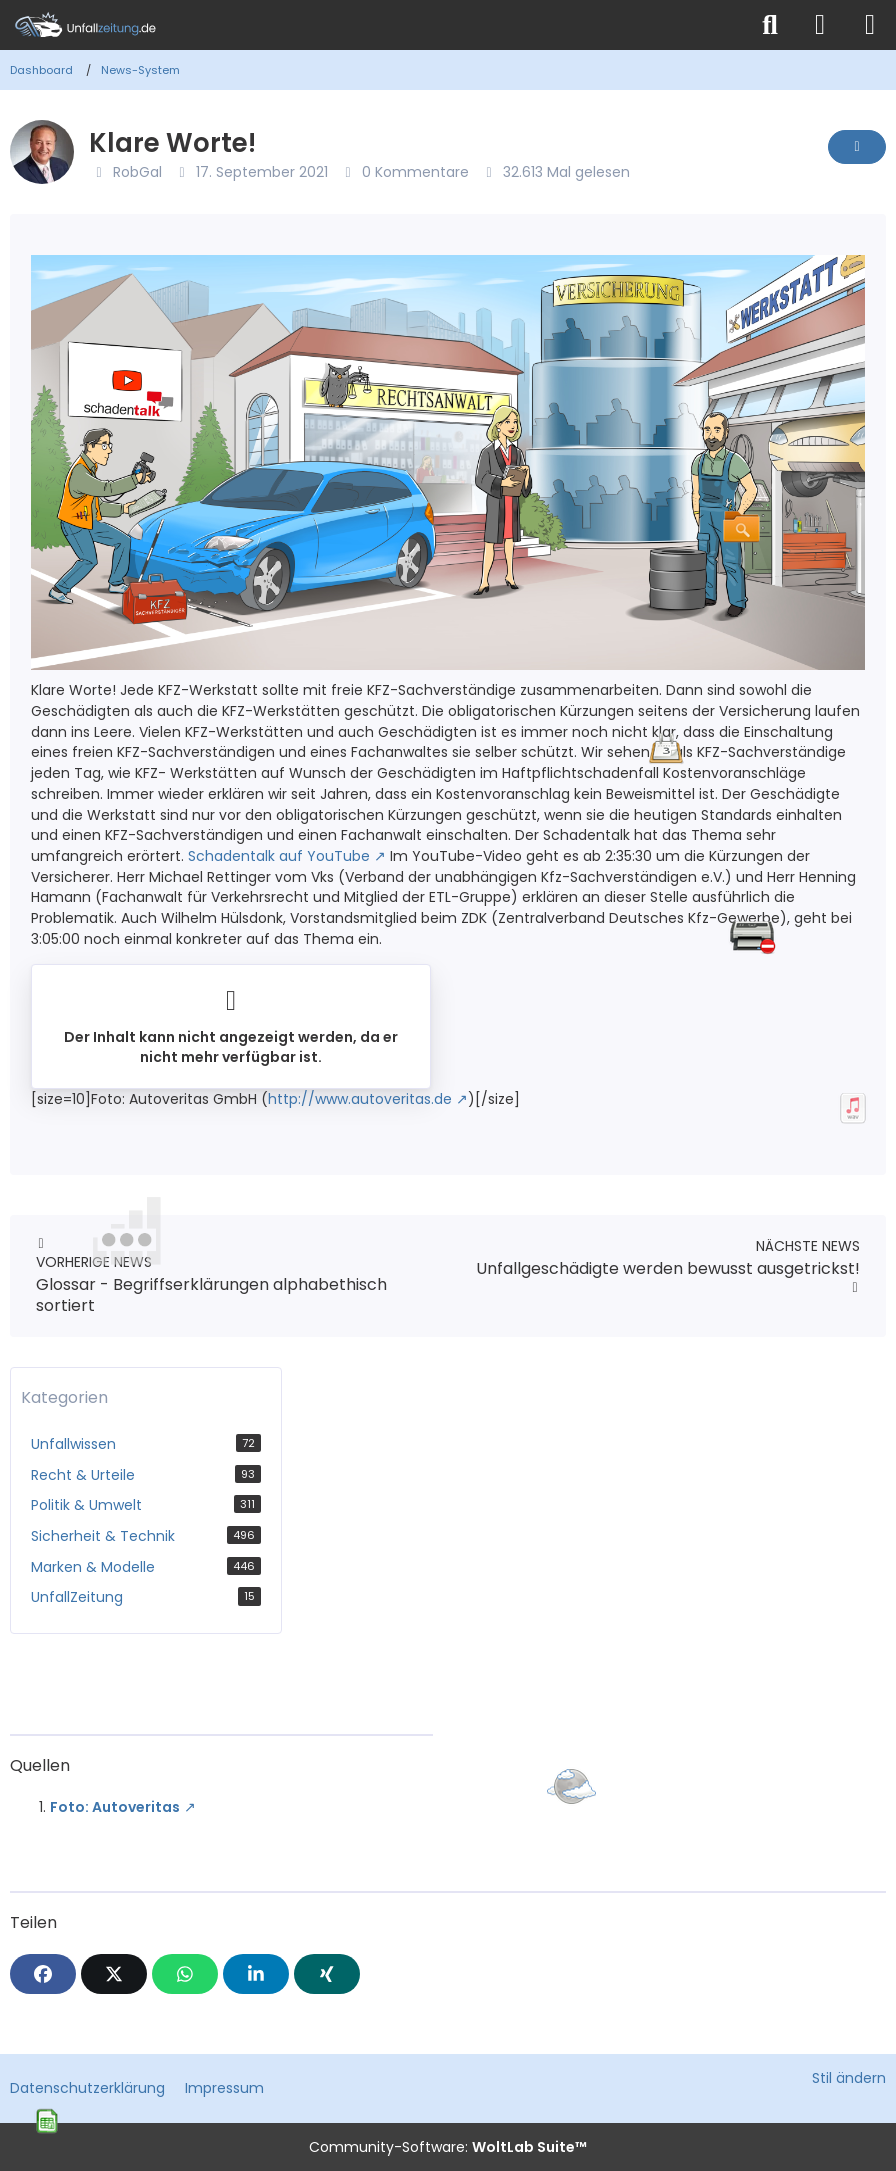 Image resolution: width=896 pixels, height=2171 pixels. I want to click on a wav audio file, so click(853, 1108).